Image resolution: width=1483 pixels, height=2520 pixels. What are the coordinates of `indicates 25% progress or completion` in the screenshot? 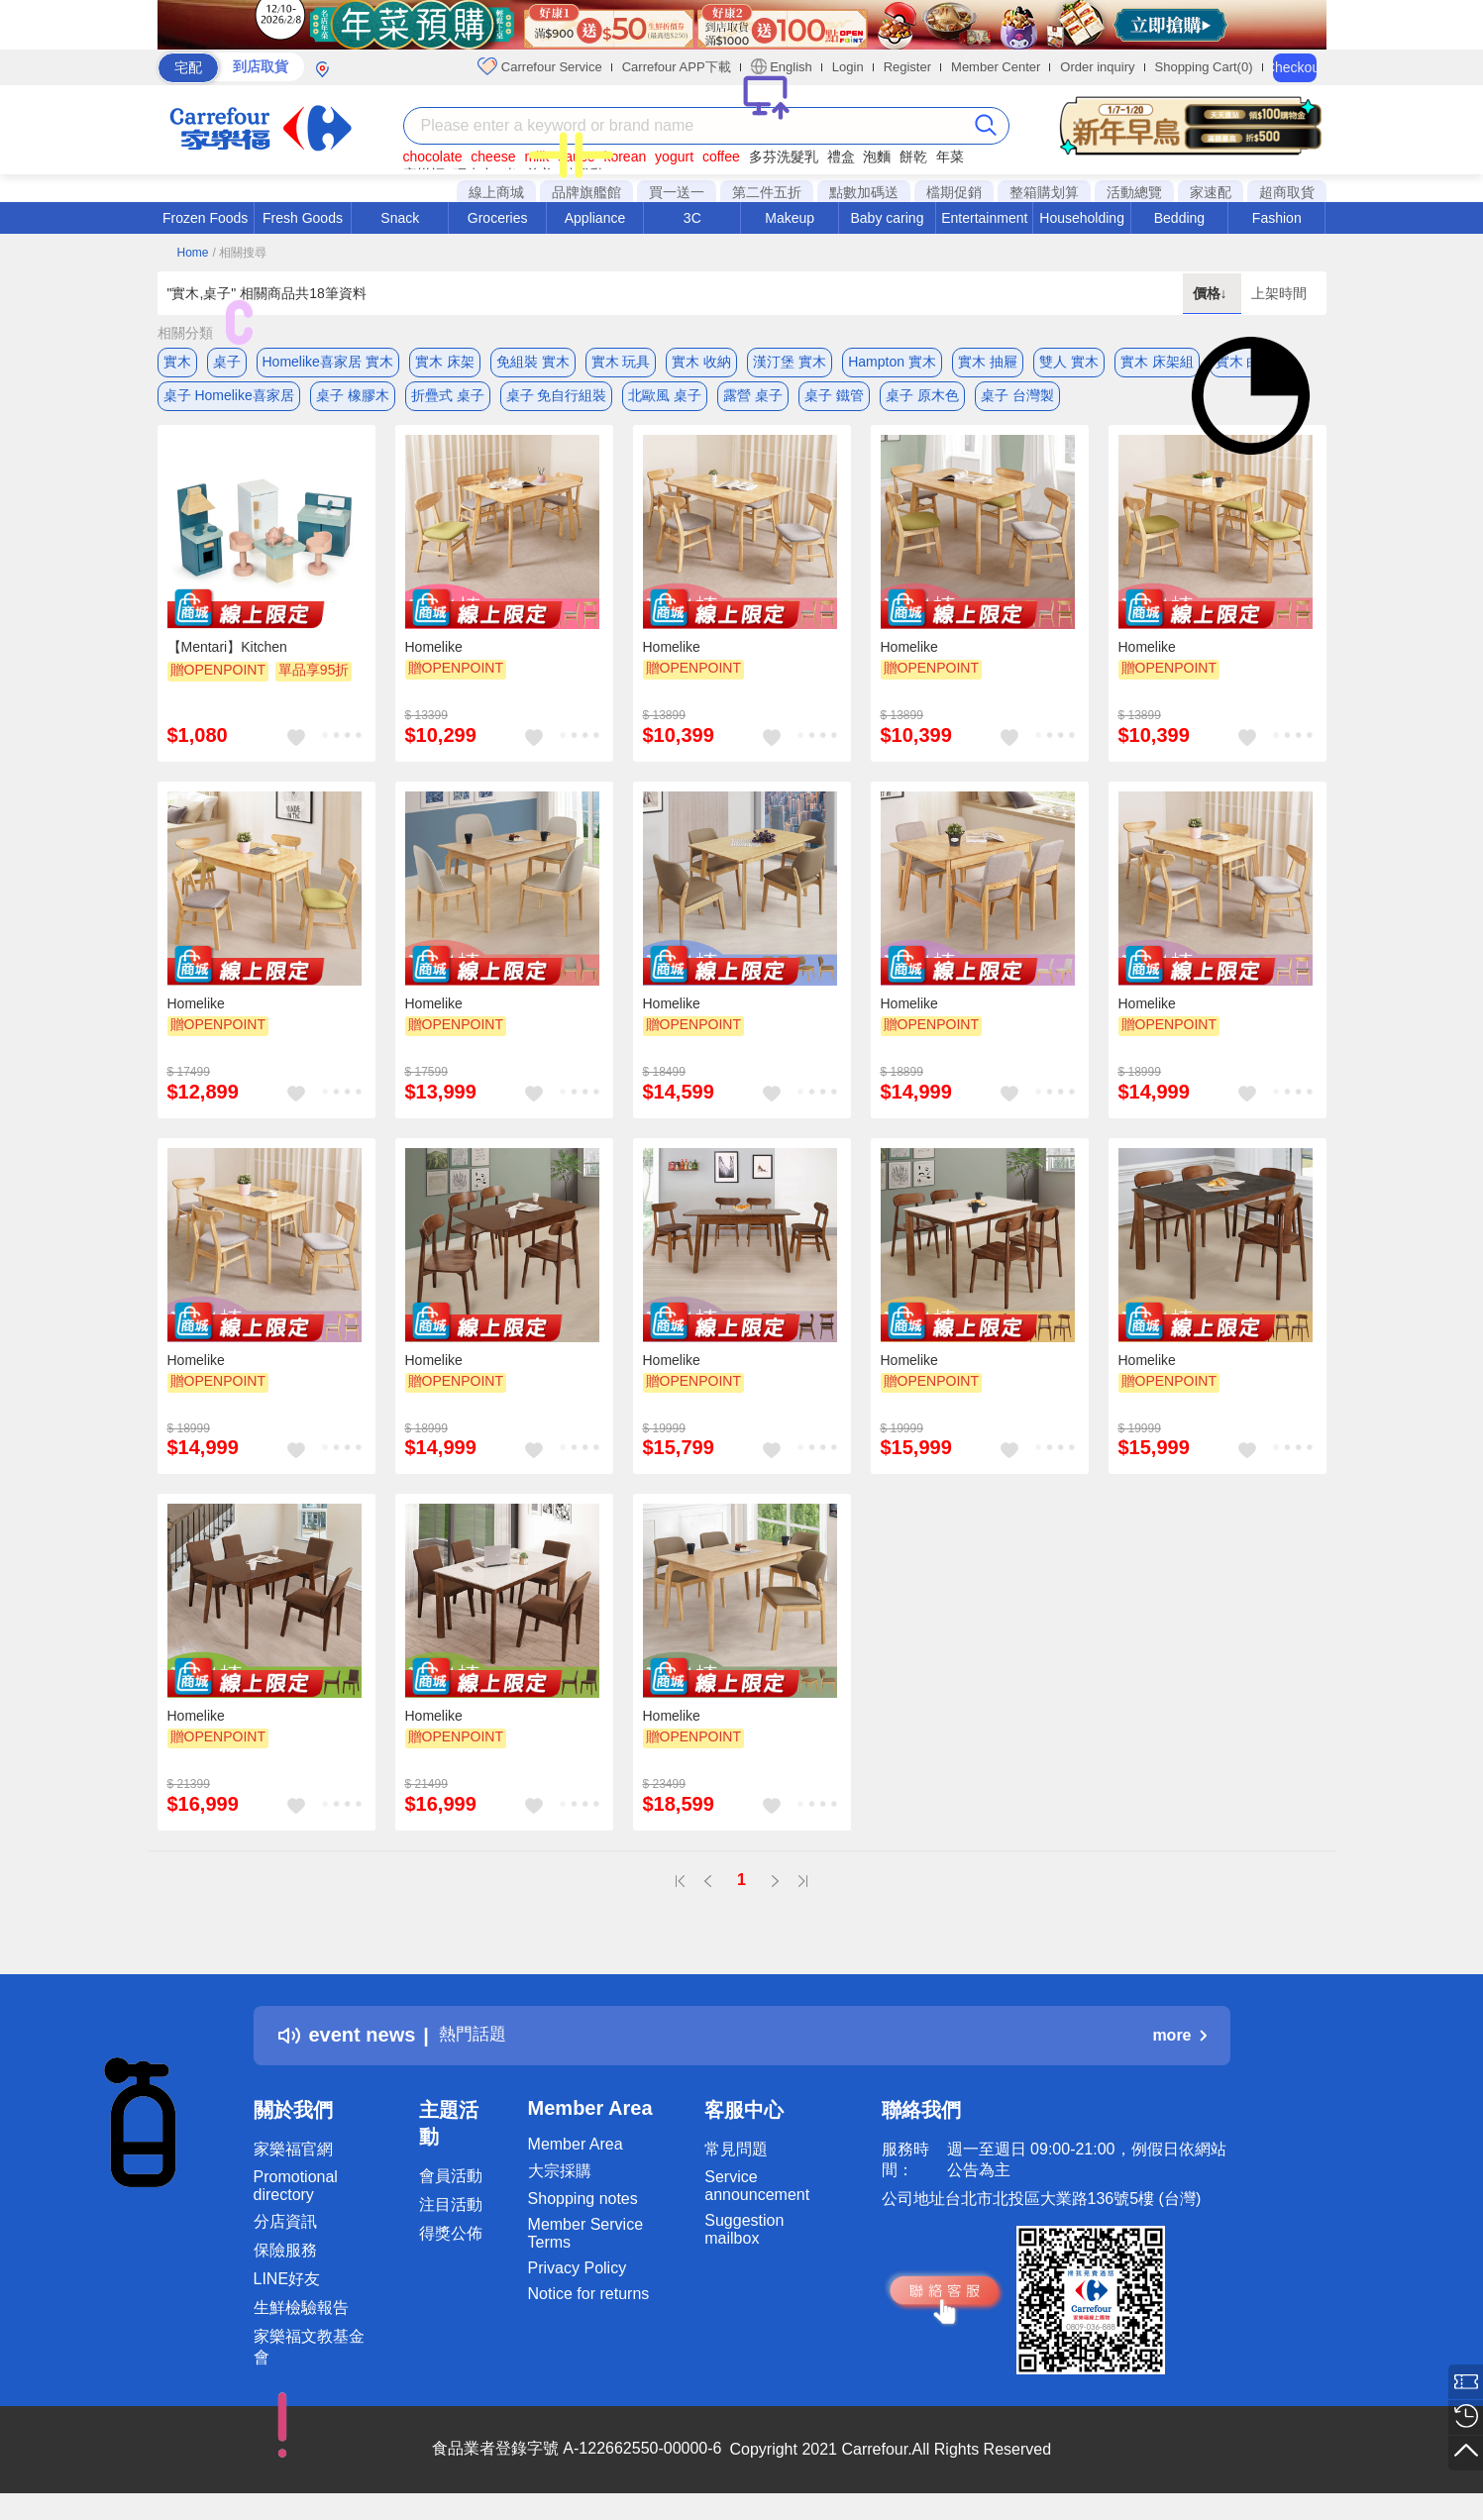 It's located at (1250, 395).